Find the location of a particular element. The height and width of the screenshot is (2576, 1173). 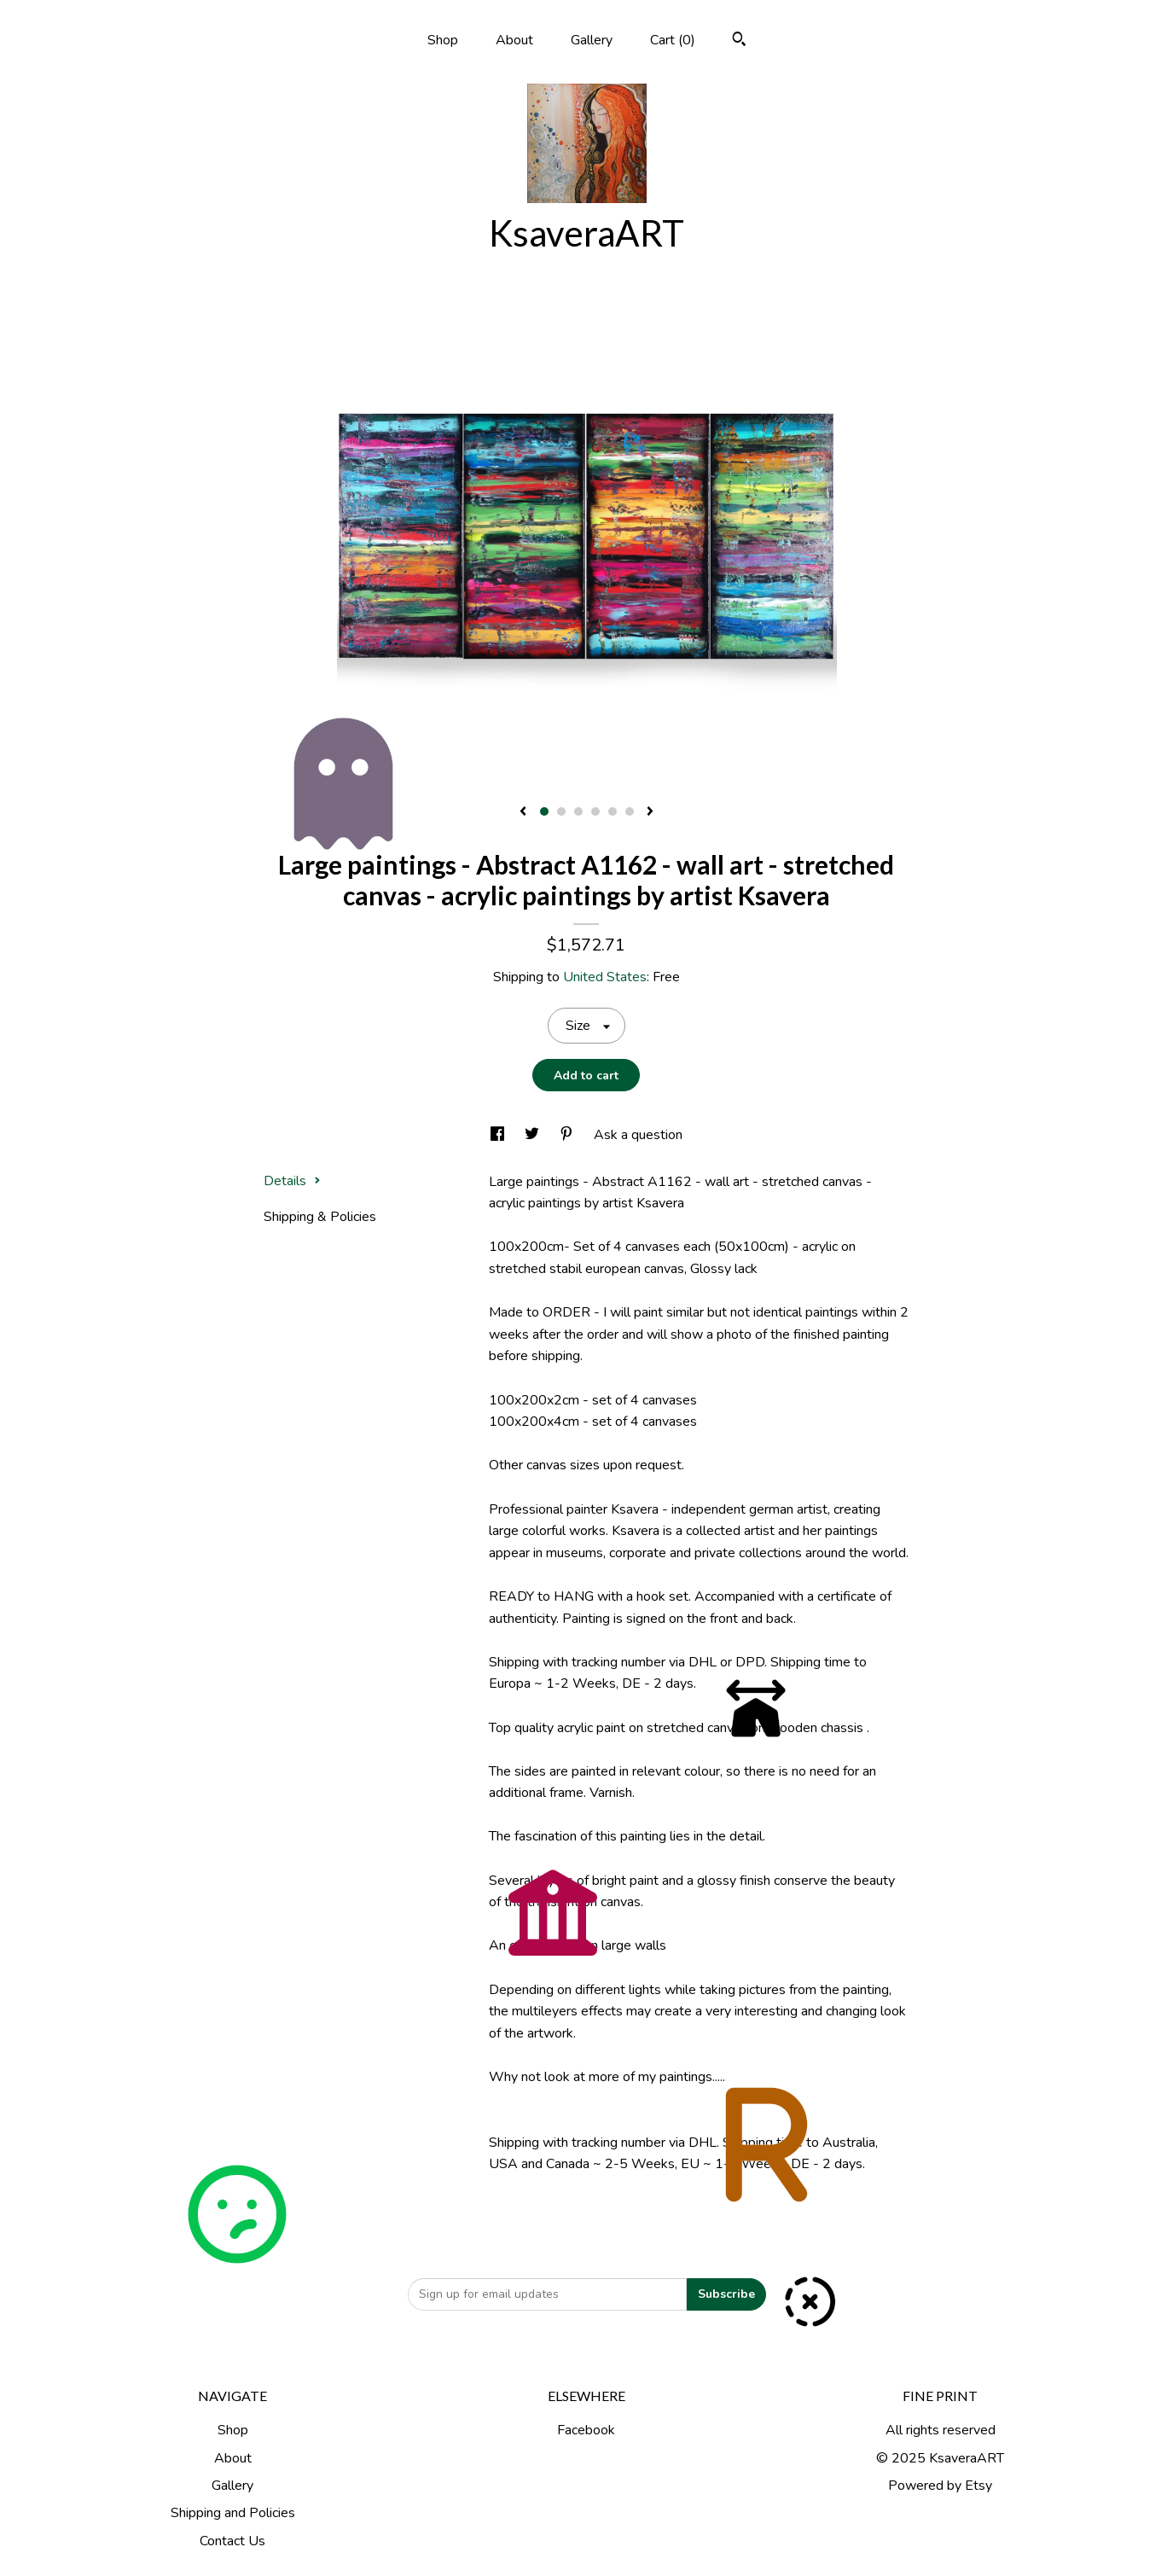

access banking or financial services is located at coordinates (553, 1911).